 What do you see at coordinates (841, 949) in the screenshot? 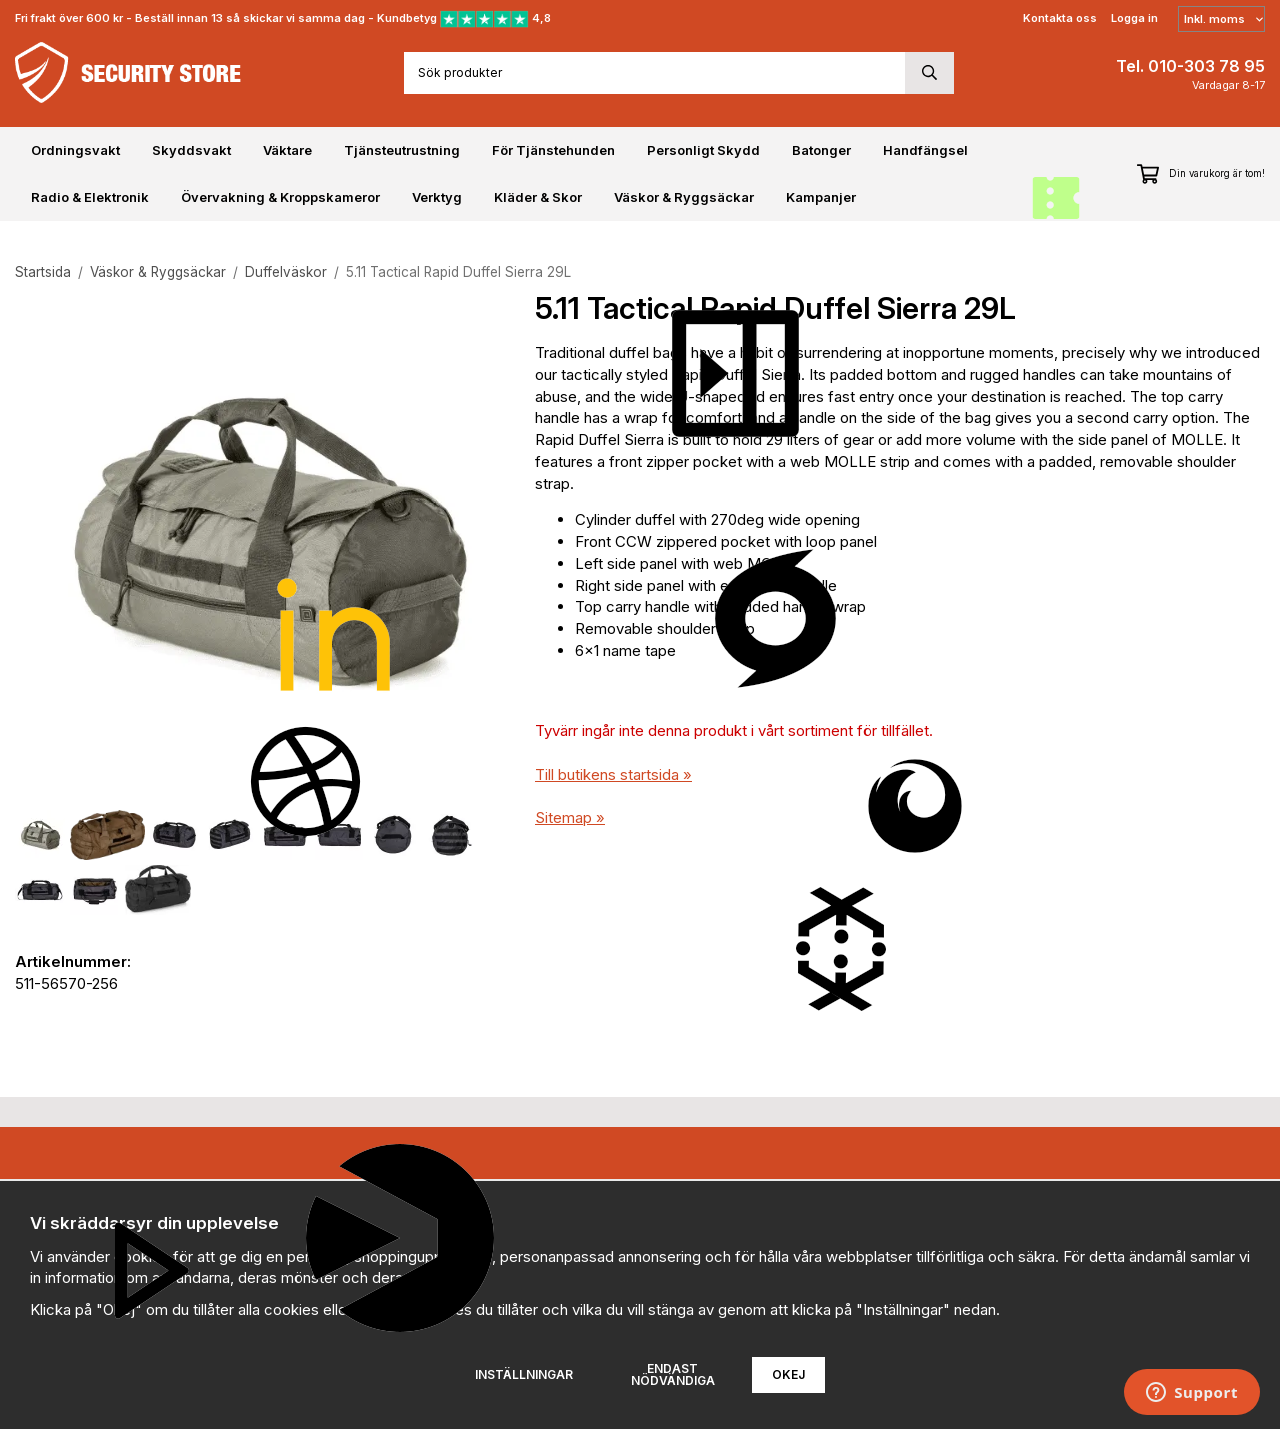
I see `google cloud dataflow service logo` at bounding box center [841, 949].